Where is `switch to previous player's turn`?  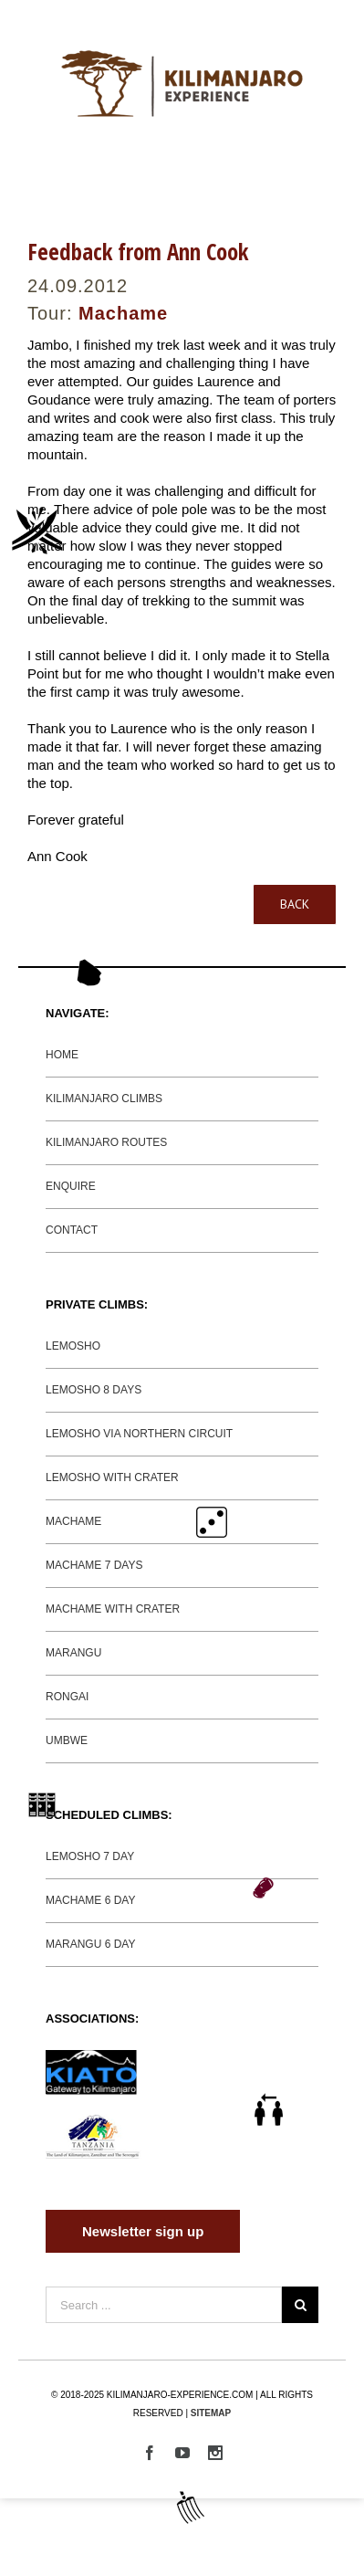
switch to previous player's turn is located at coordinates (268, 2109).